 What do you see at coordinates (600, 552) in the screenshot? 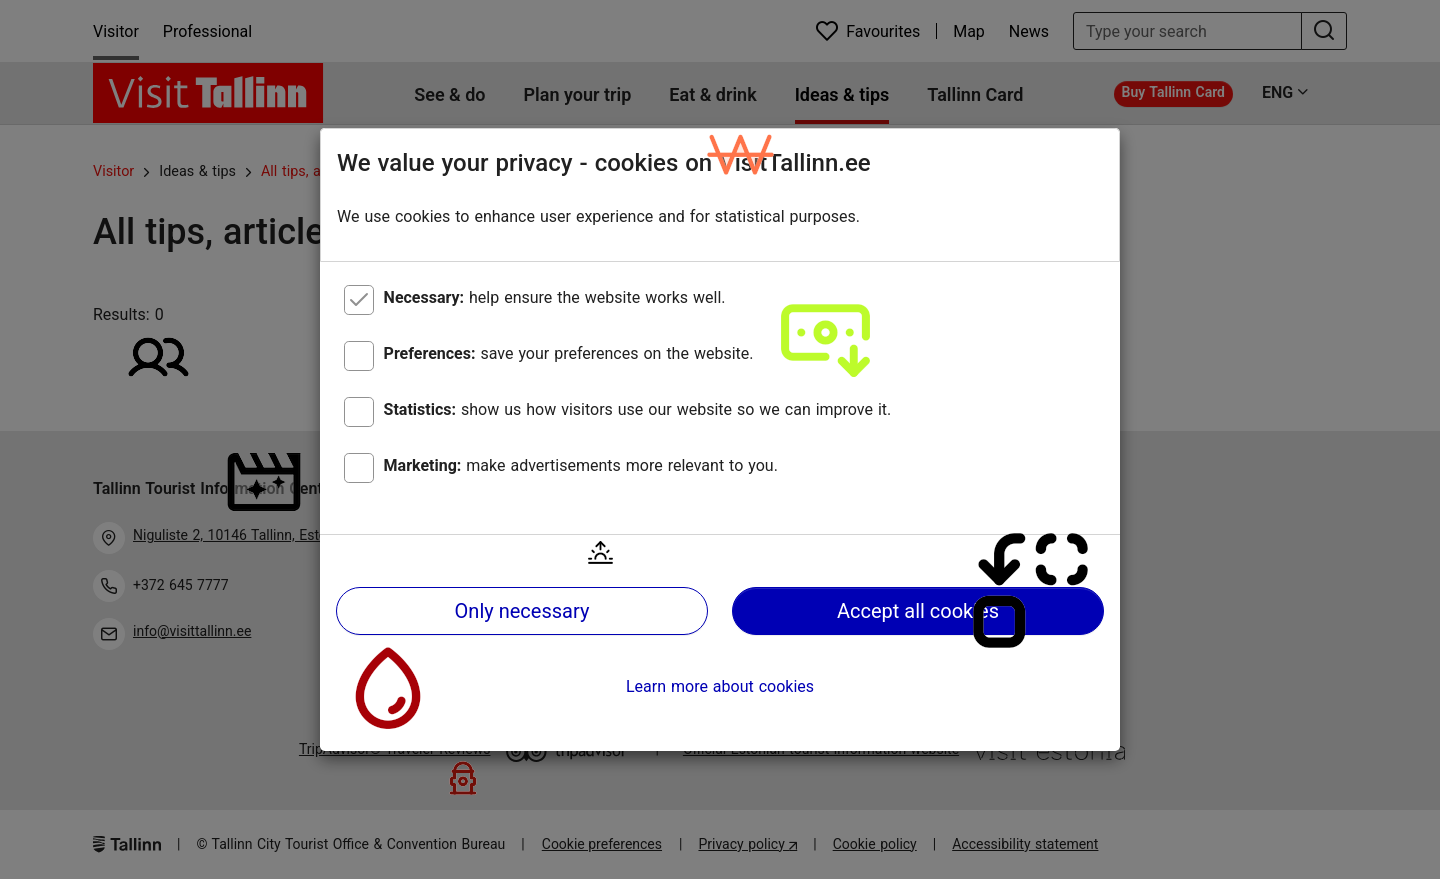
I see `indicates sunrise or morning time` at bounding box center [600, 552].